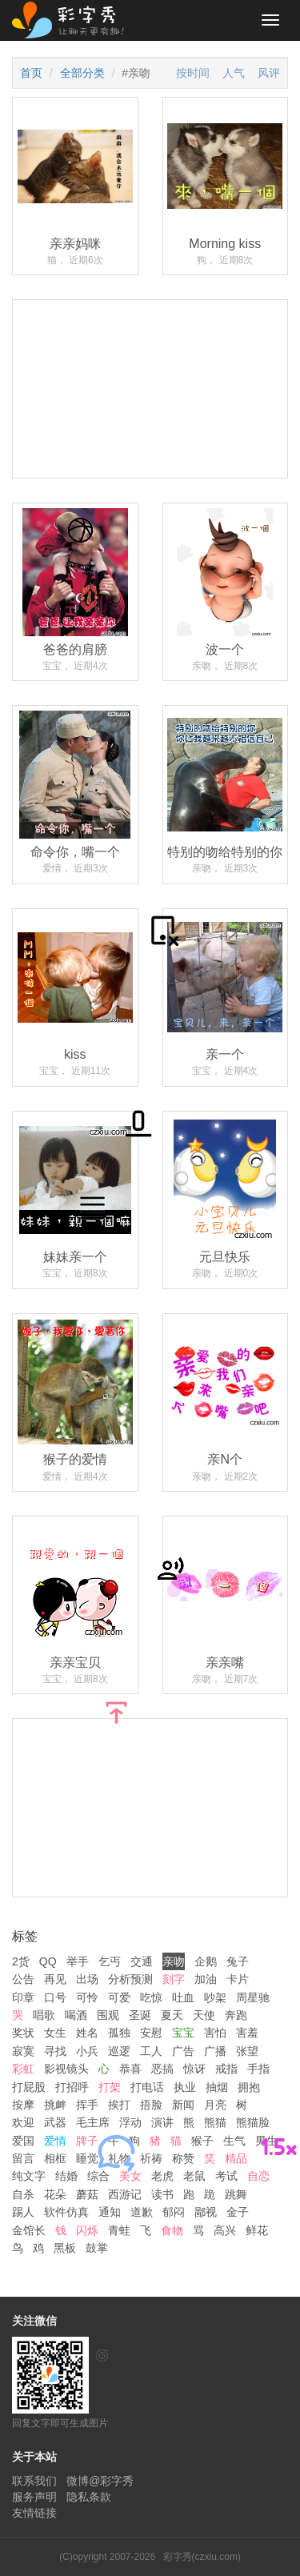  I want to click on set a goal or target, so click(102, 2355).